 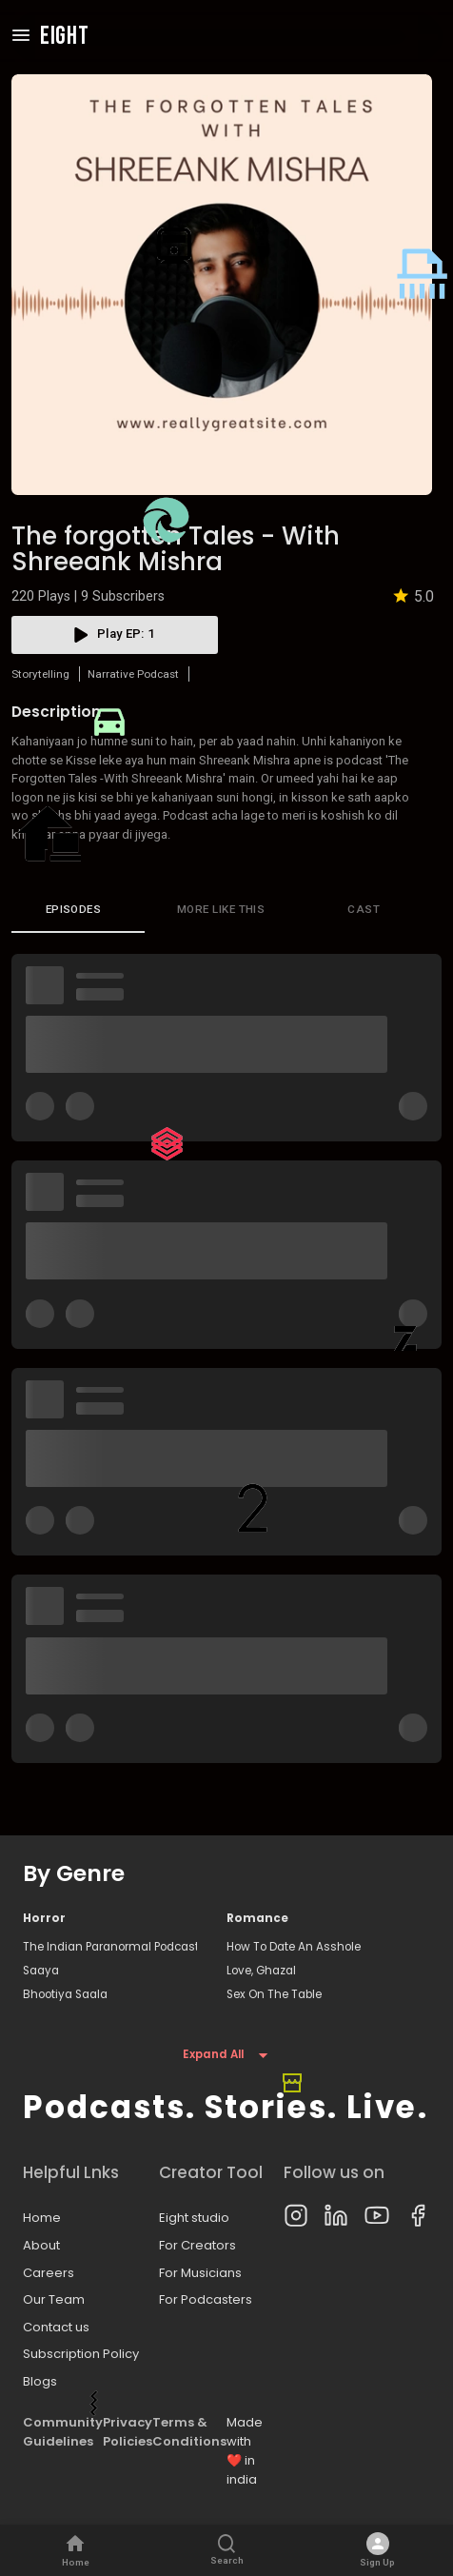 I want to click on indicates second item in a numbered list, so click(x=252, y=1508).